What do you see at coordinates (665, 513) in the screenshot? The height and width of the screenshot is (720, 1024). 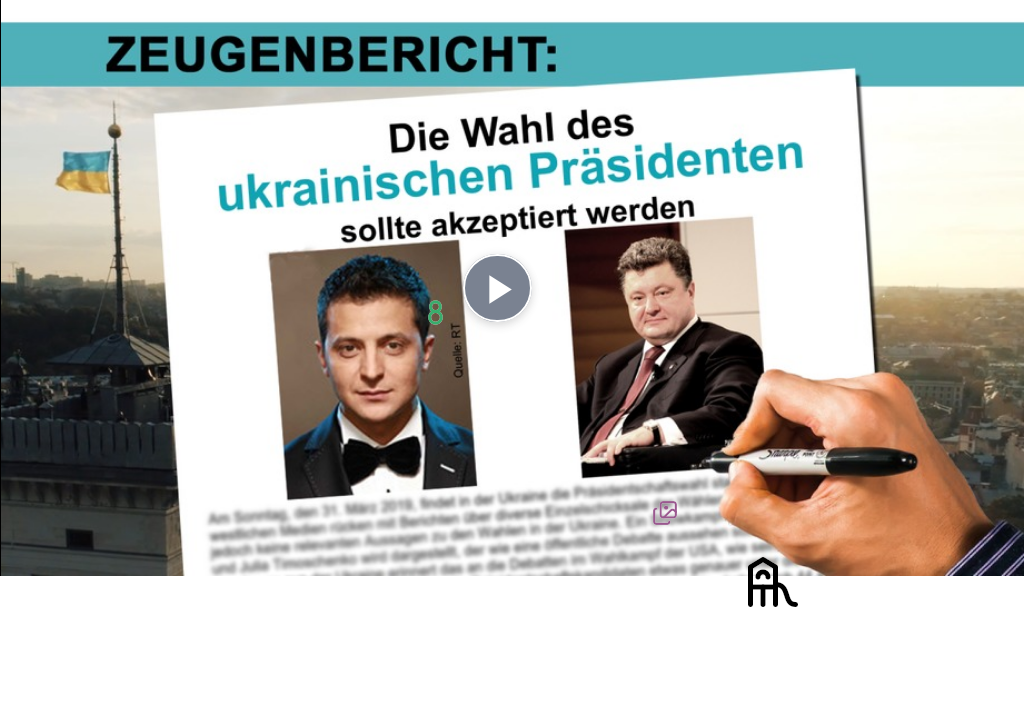 I see `view photo gallery` at bounding box center [665, 513].